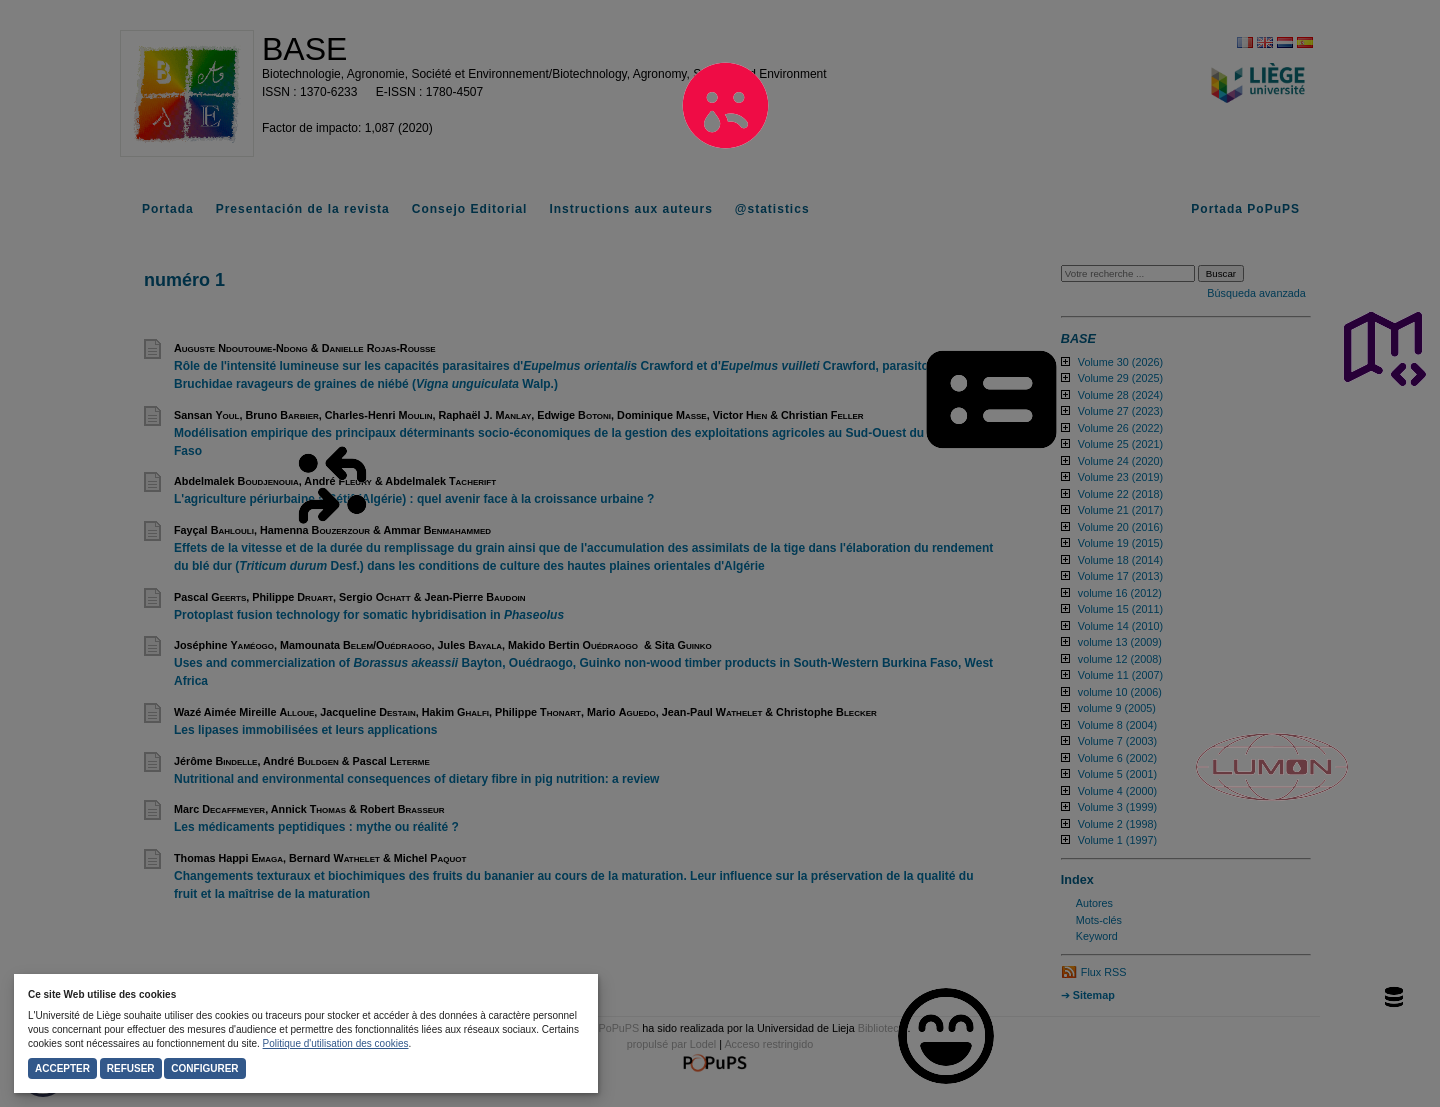  Describe the element at coordinates (1272, 767) in the screenshot. I see `lumon industries brand logo` at that location.